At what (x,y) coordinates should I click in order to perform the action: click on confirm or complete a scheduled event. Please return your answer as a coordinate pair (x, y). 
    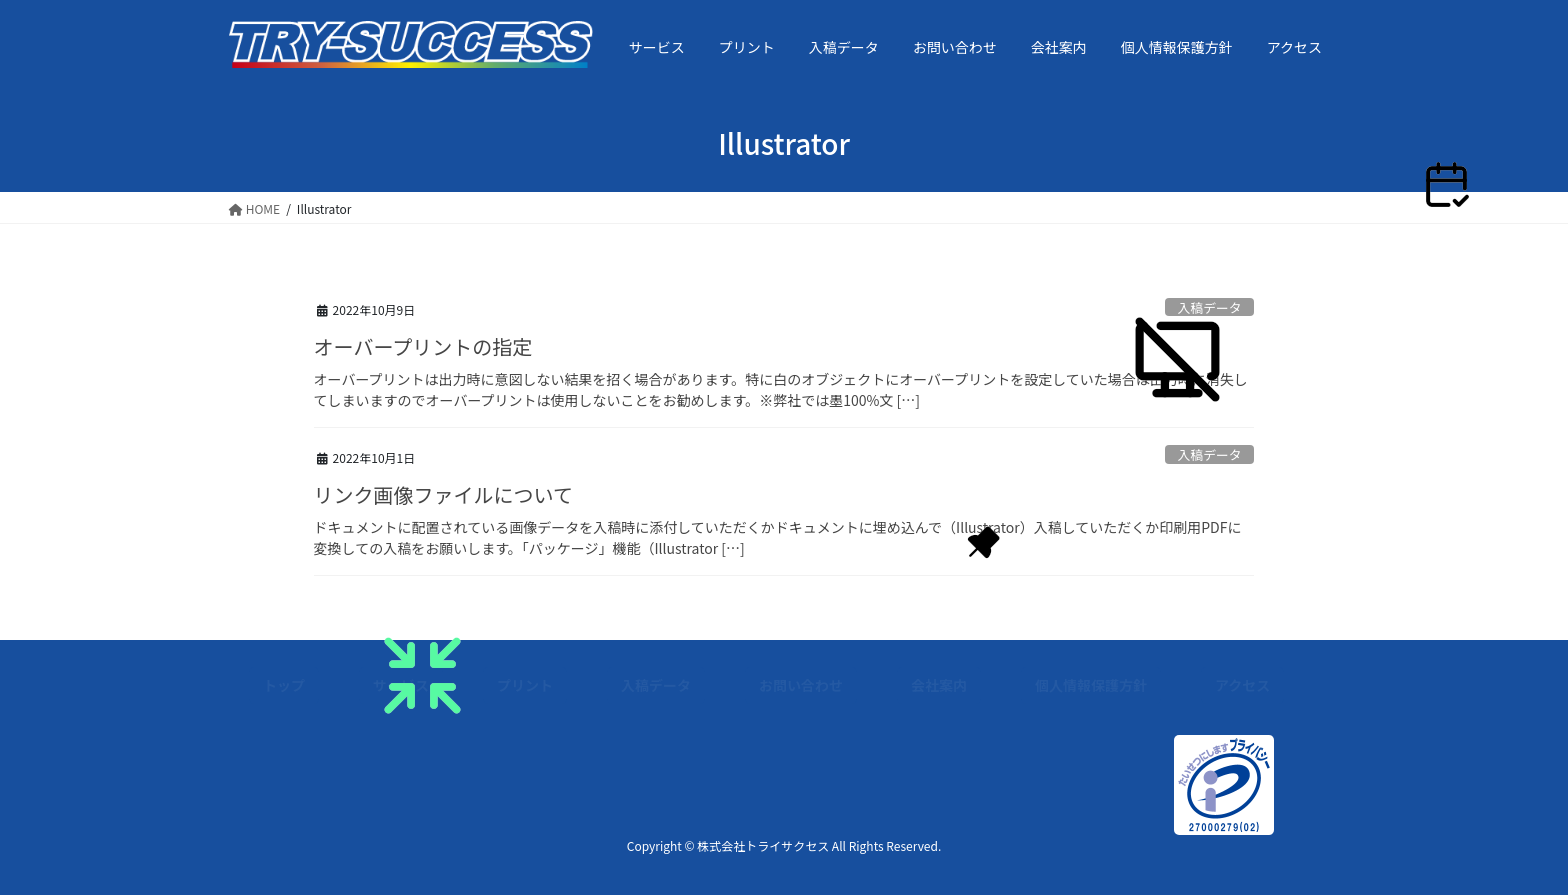
    Looking at the image, I should click on (1446, 184).